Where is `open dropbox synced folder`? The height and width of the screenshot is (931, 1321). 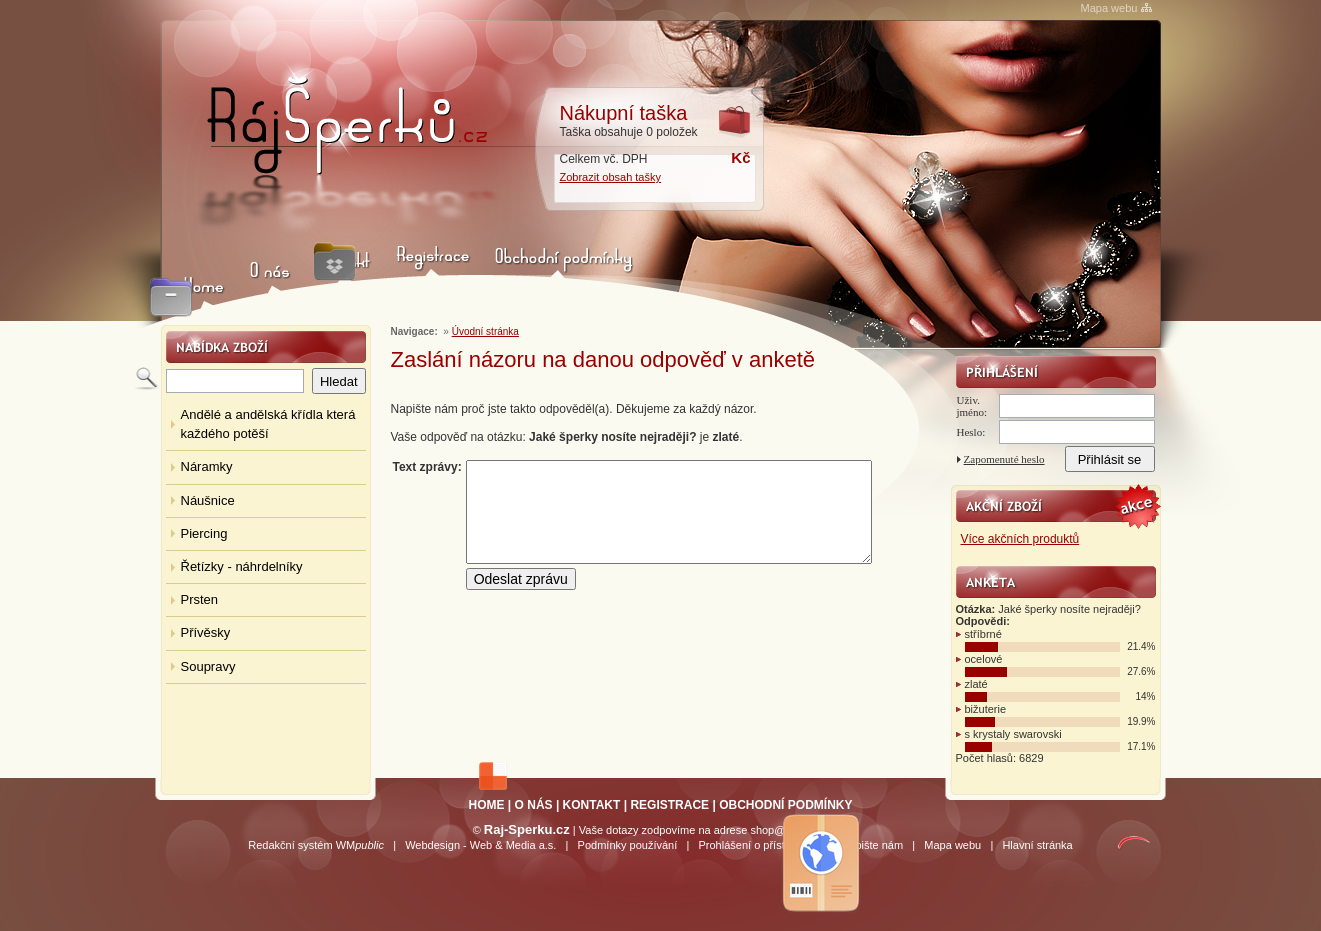 open dropbox synced folder is located at coordinates (334, 261).